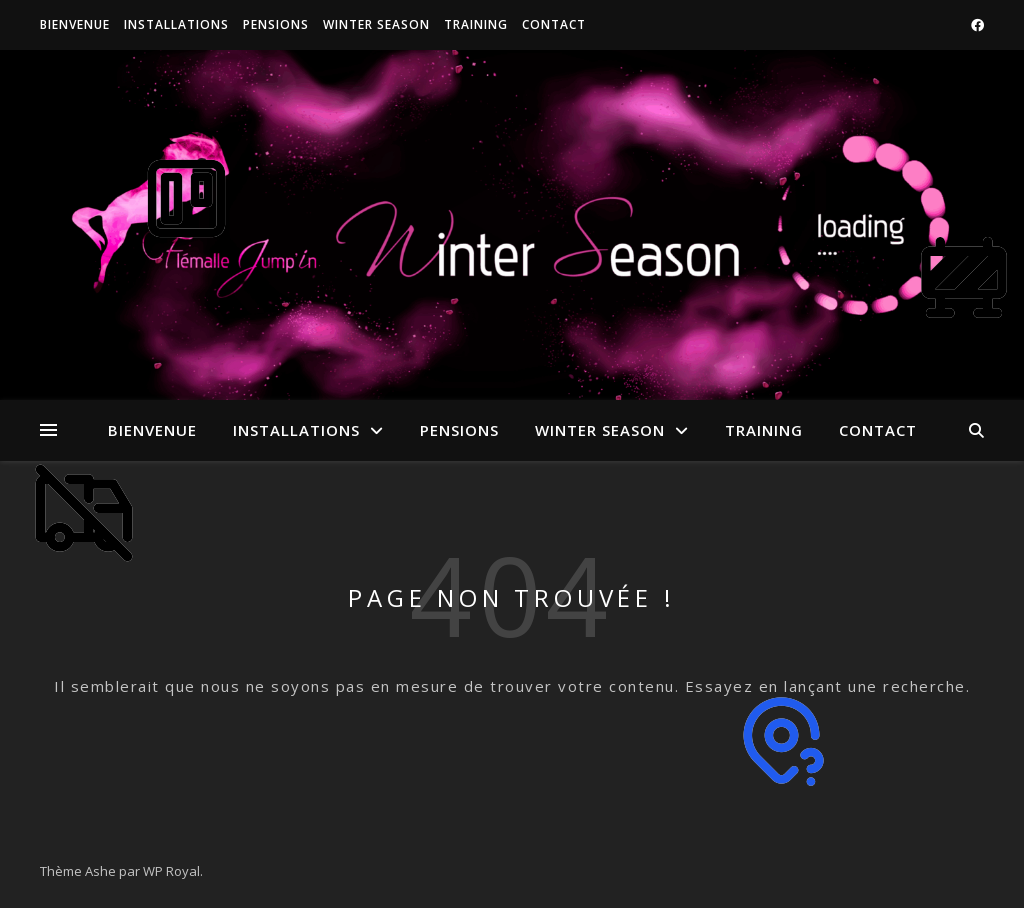 This screenshot has width=1024, height=908. I want to click on delivery unavailable, so click(84, 513).